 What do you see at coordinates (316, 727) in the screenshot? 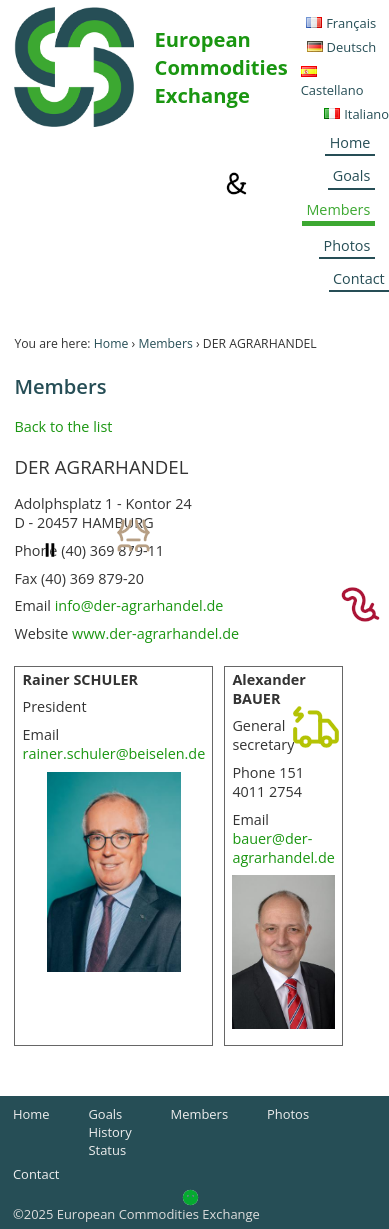
I see `select electric vehicle delivery option` at bounding box center [316, 727].